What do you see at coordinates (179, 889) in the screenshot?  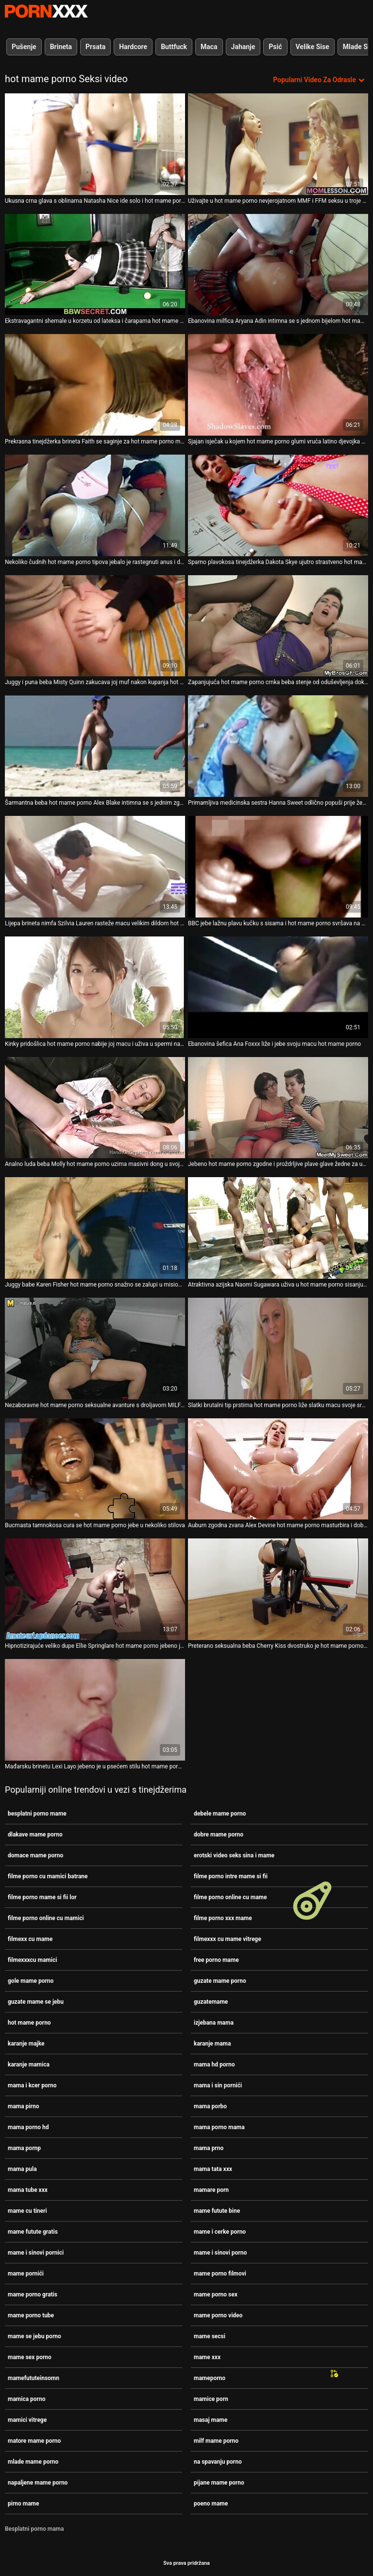 I see `apply a gradient effect to selected element` at bounding box center [179, 889].